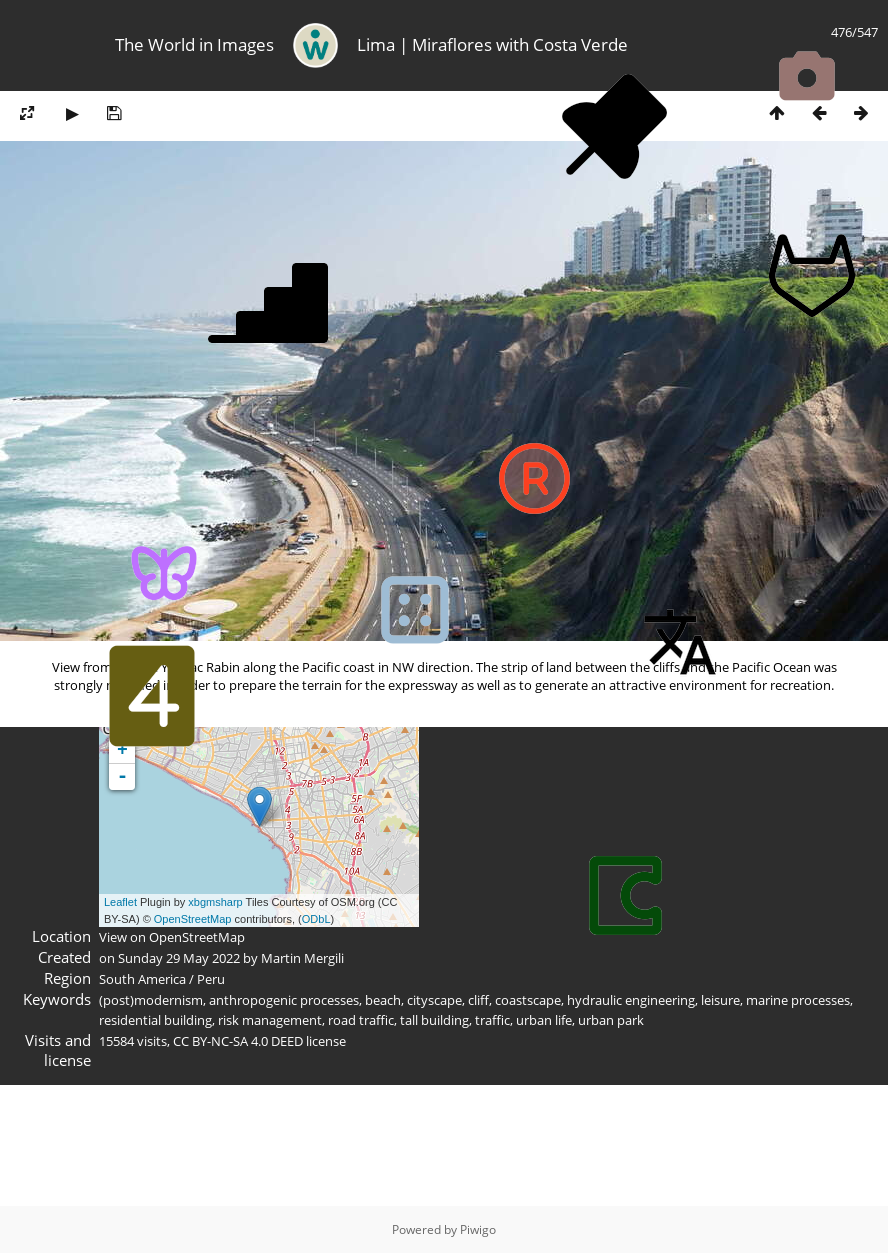 This screenshot has width=888, height=1253. I want to click on indicates registered trademark status, so click(534, 478).